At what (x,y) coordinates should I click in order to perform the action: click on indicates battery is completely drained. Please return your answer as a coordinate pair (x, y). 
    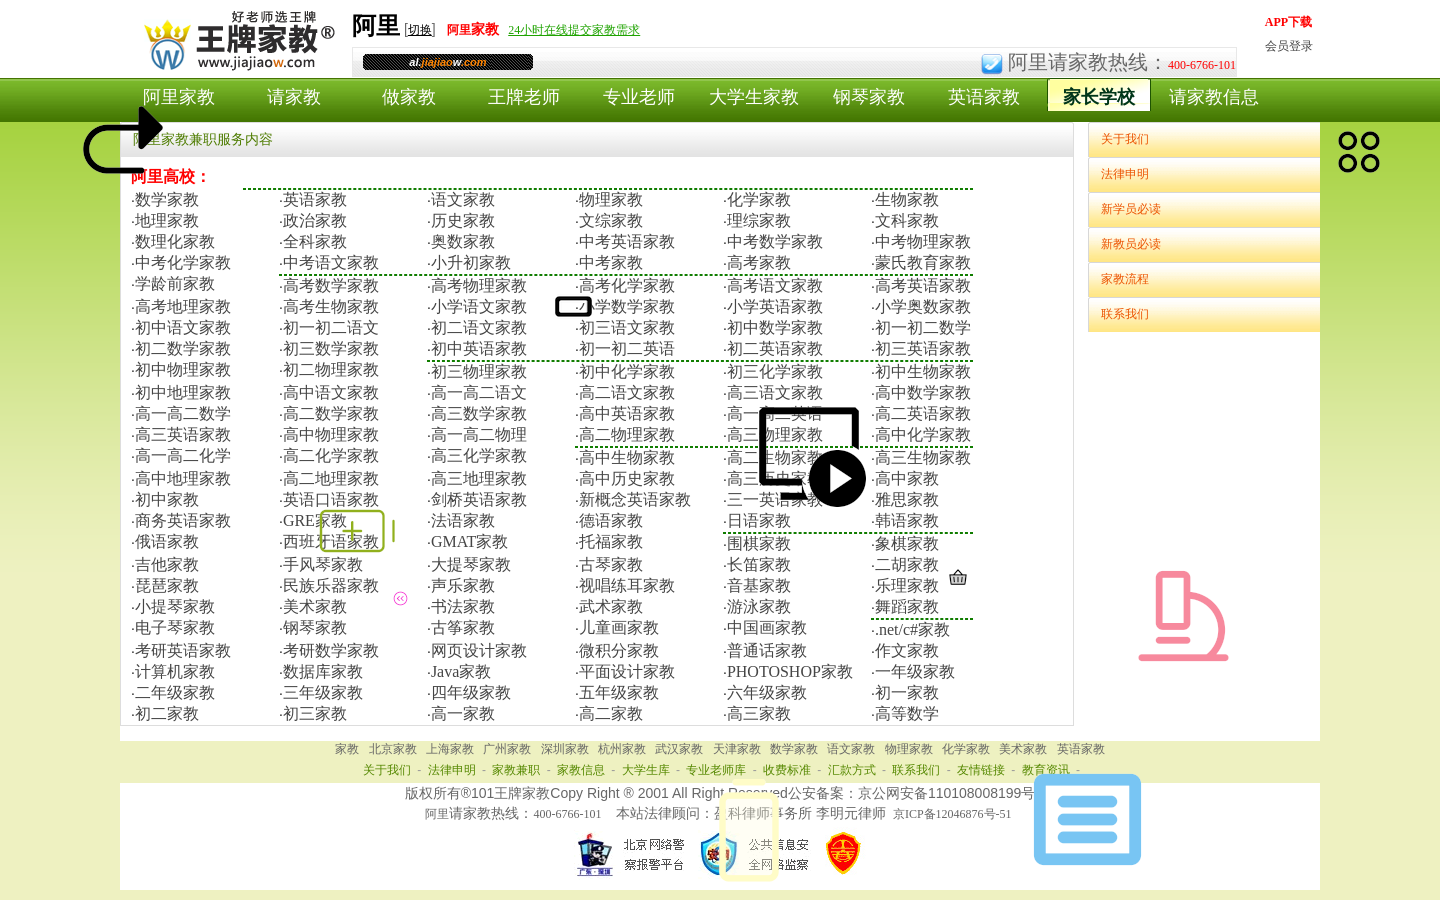
    Looking at the image, I should click on (749, 832).